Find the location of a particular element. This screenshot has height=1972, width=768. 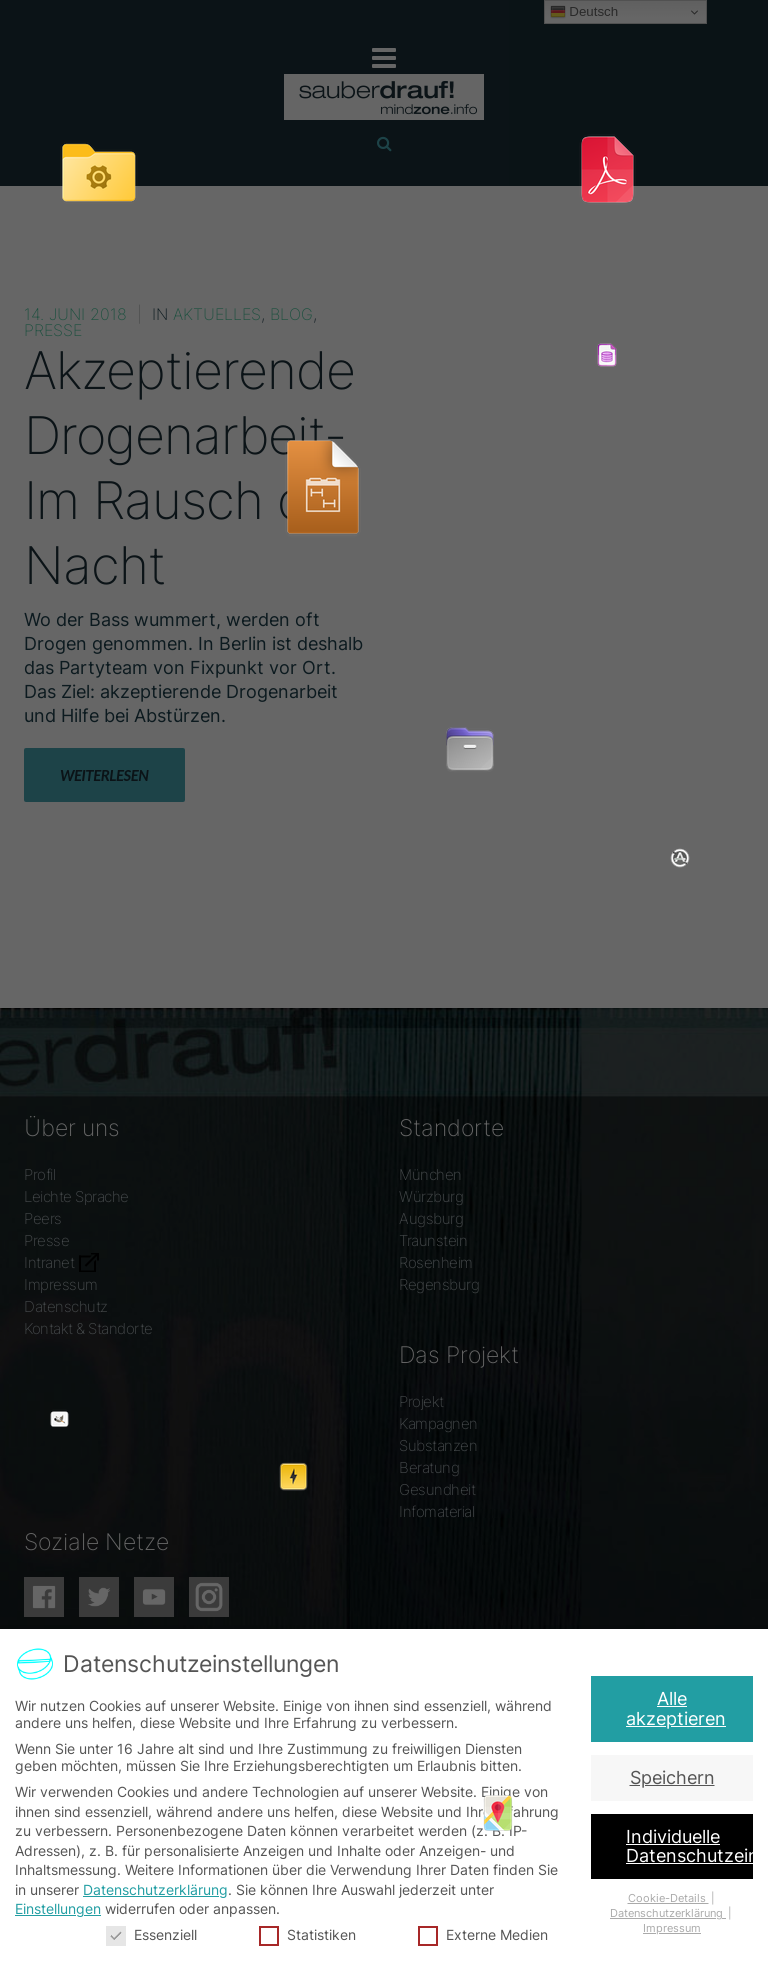

libreoffice base database file is located at coordinates (607, 355).